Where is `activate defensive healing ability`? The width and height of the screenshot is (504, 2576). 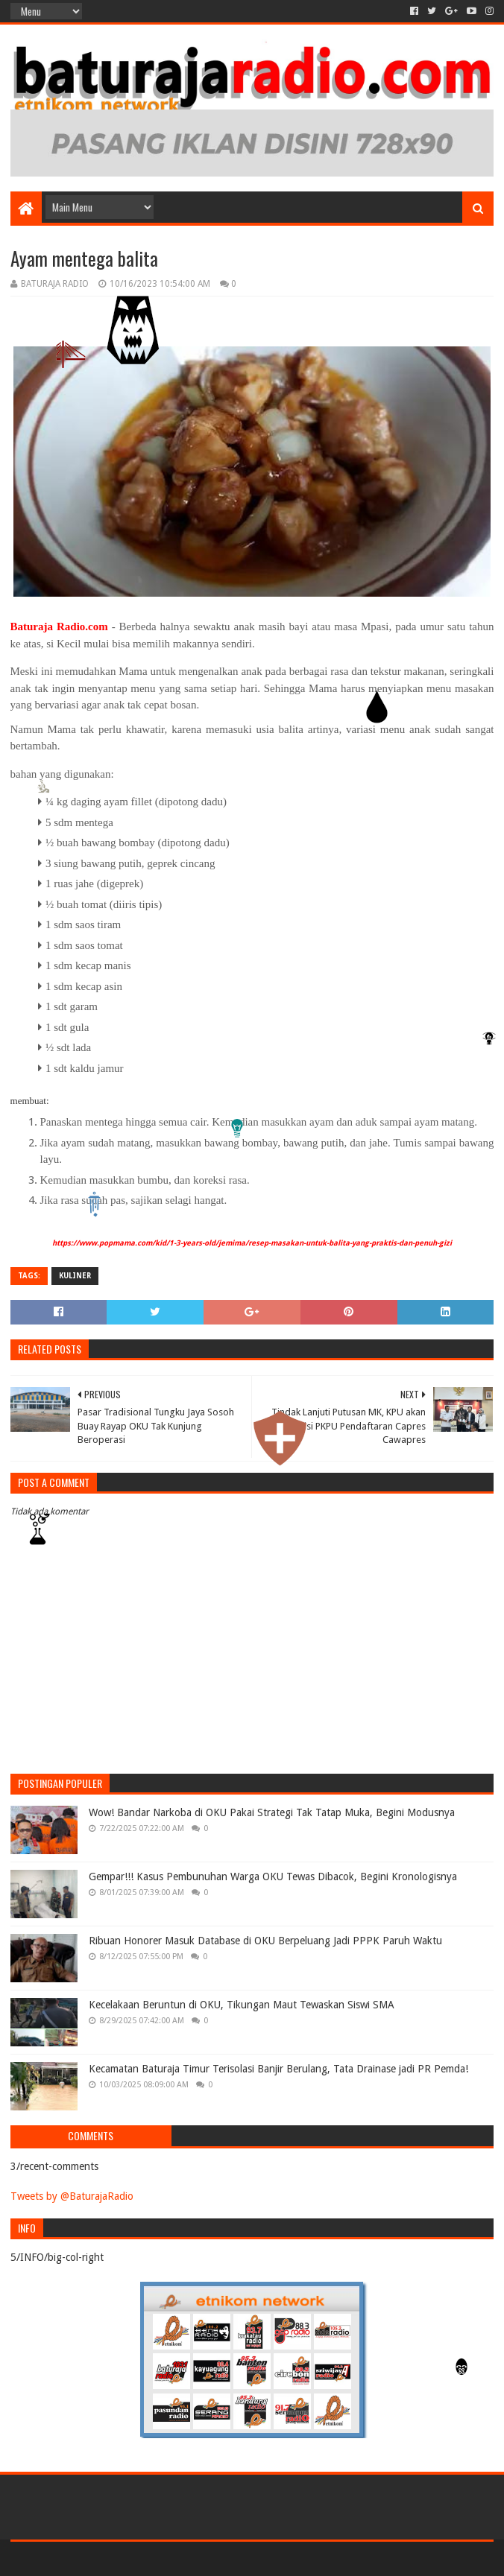
activate defensive healing ability is located at coordinates (280, 1438).